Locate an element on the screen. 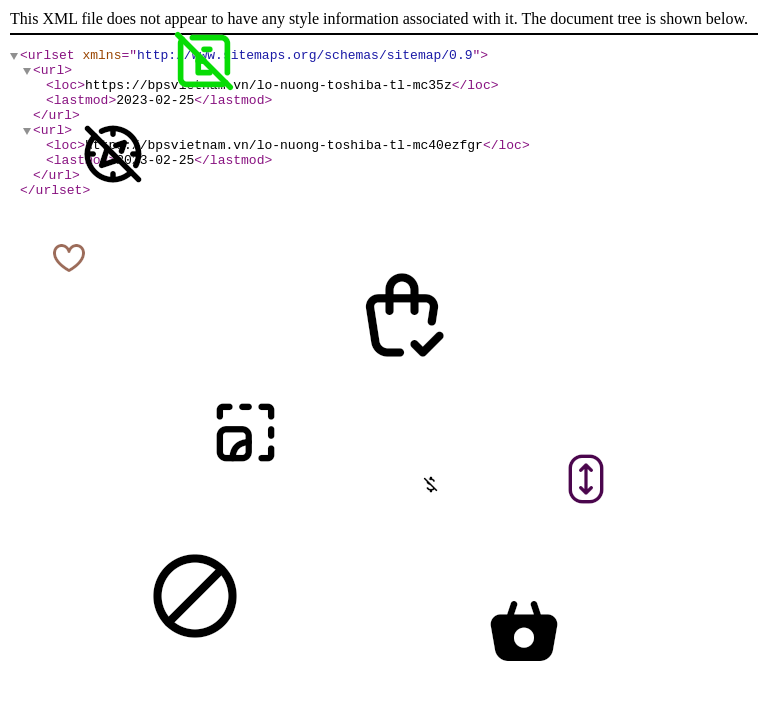 This screenshot has height=720, width=768. cancel or abort current action is located at coordinates (195, 596).